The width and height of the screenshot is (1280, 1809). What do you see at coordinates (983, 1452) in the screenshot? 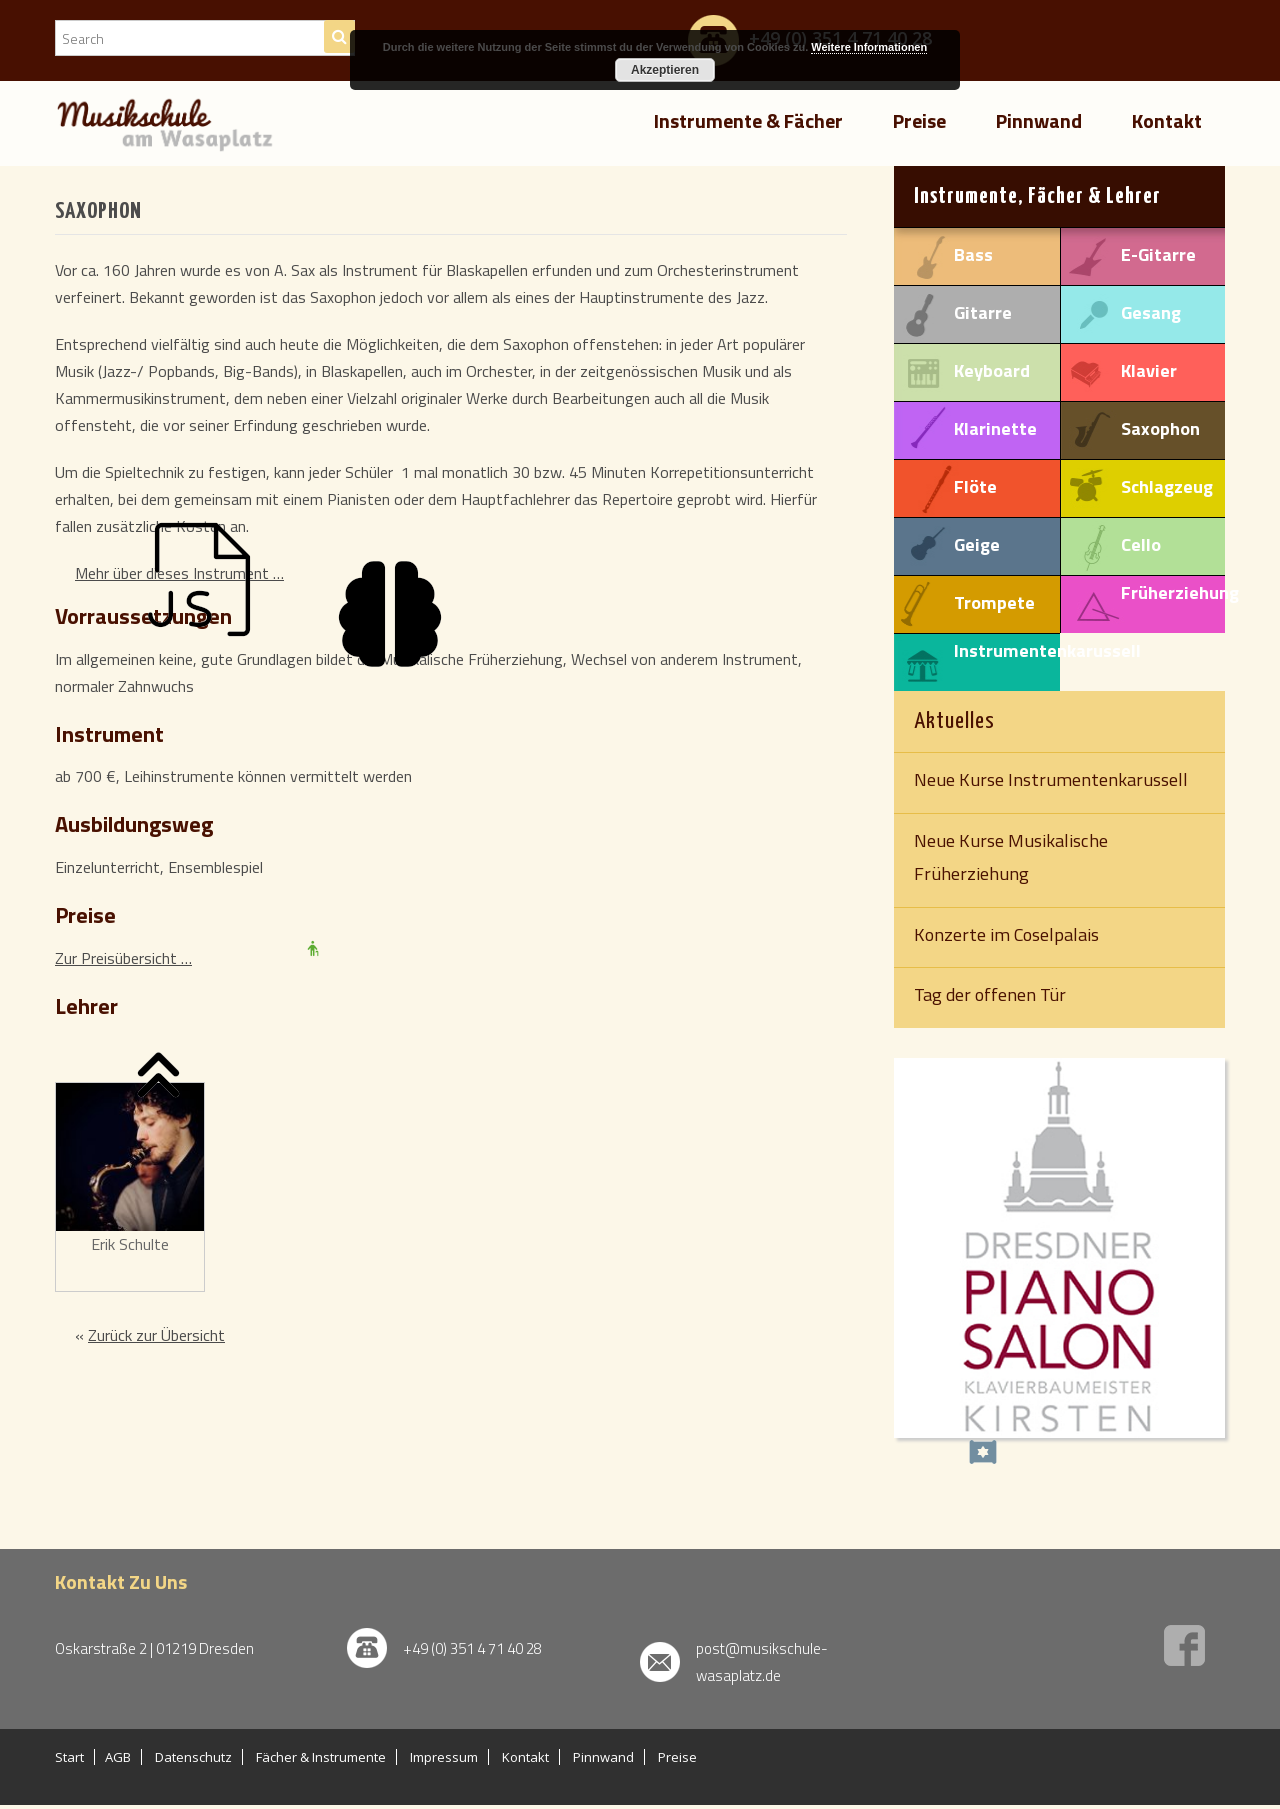
I see `access jewish religious texts or torah content` at bounding box center [983, 1452].